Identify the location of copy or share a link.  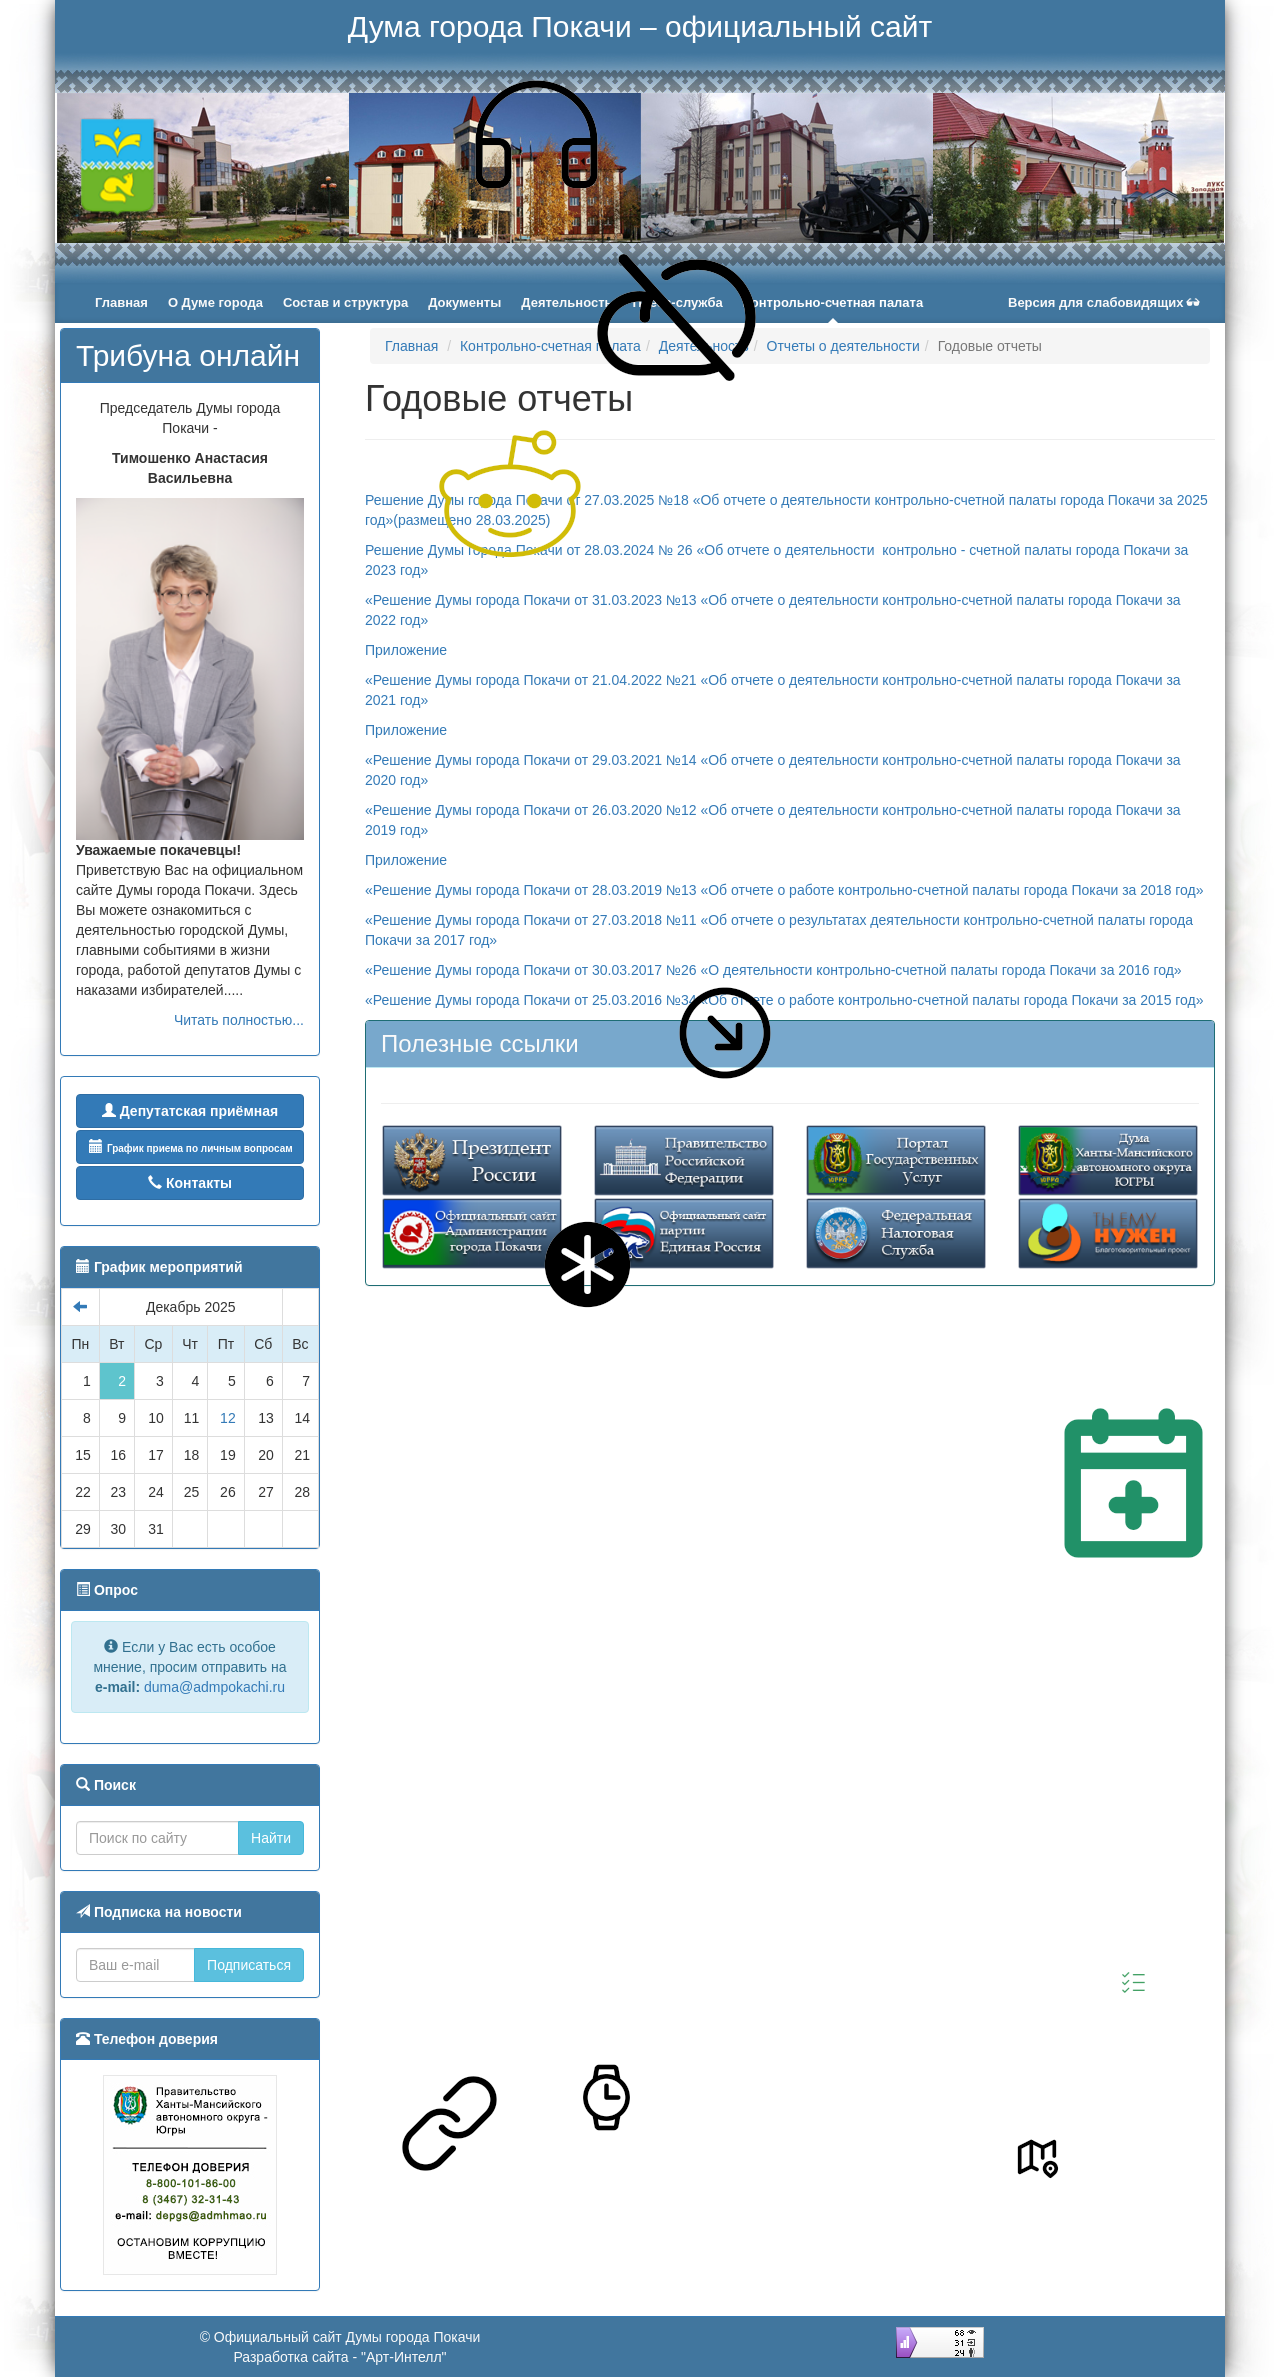
(449, 2123).